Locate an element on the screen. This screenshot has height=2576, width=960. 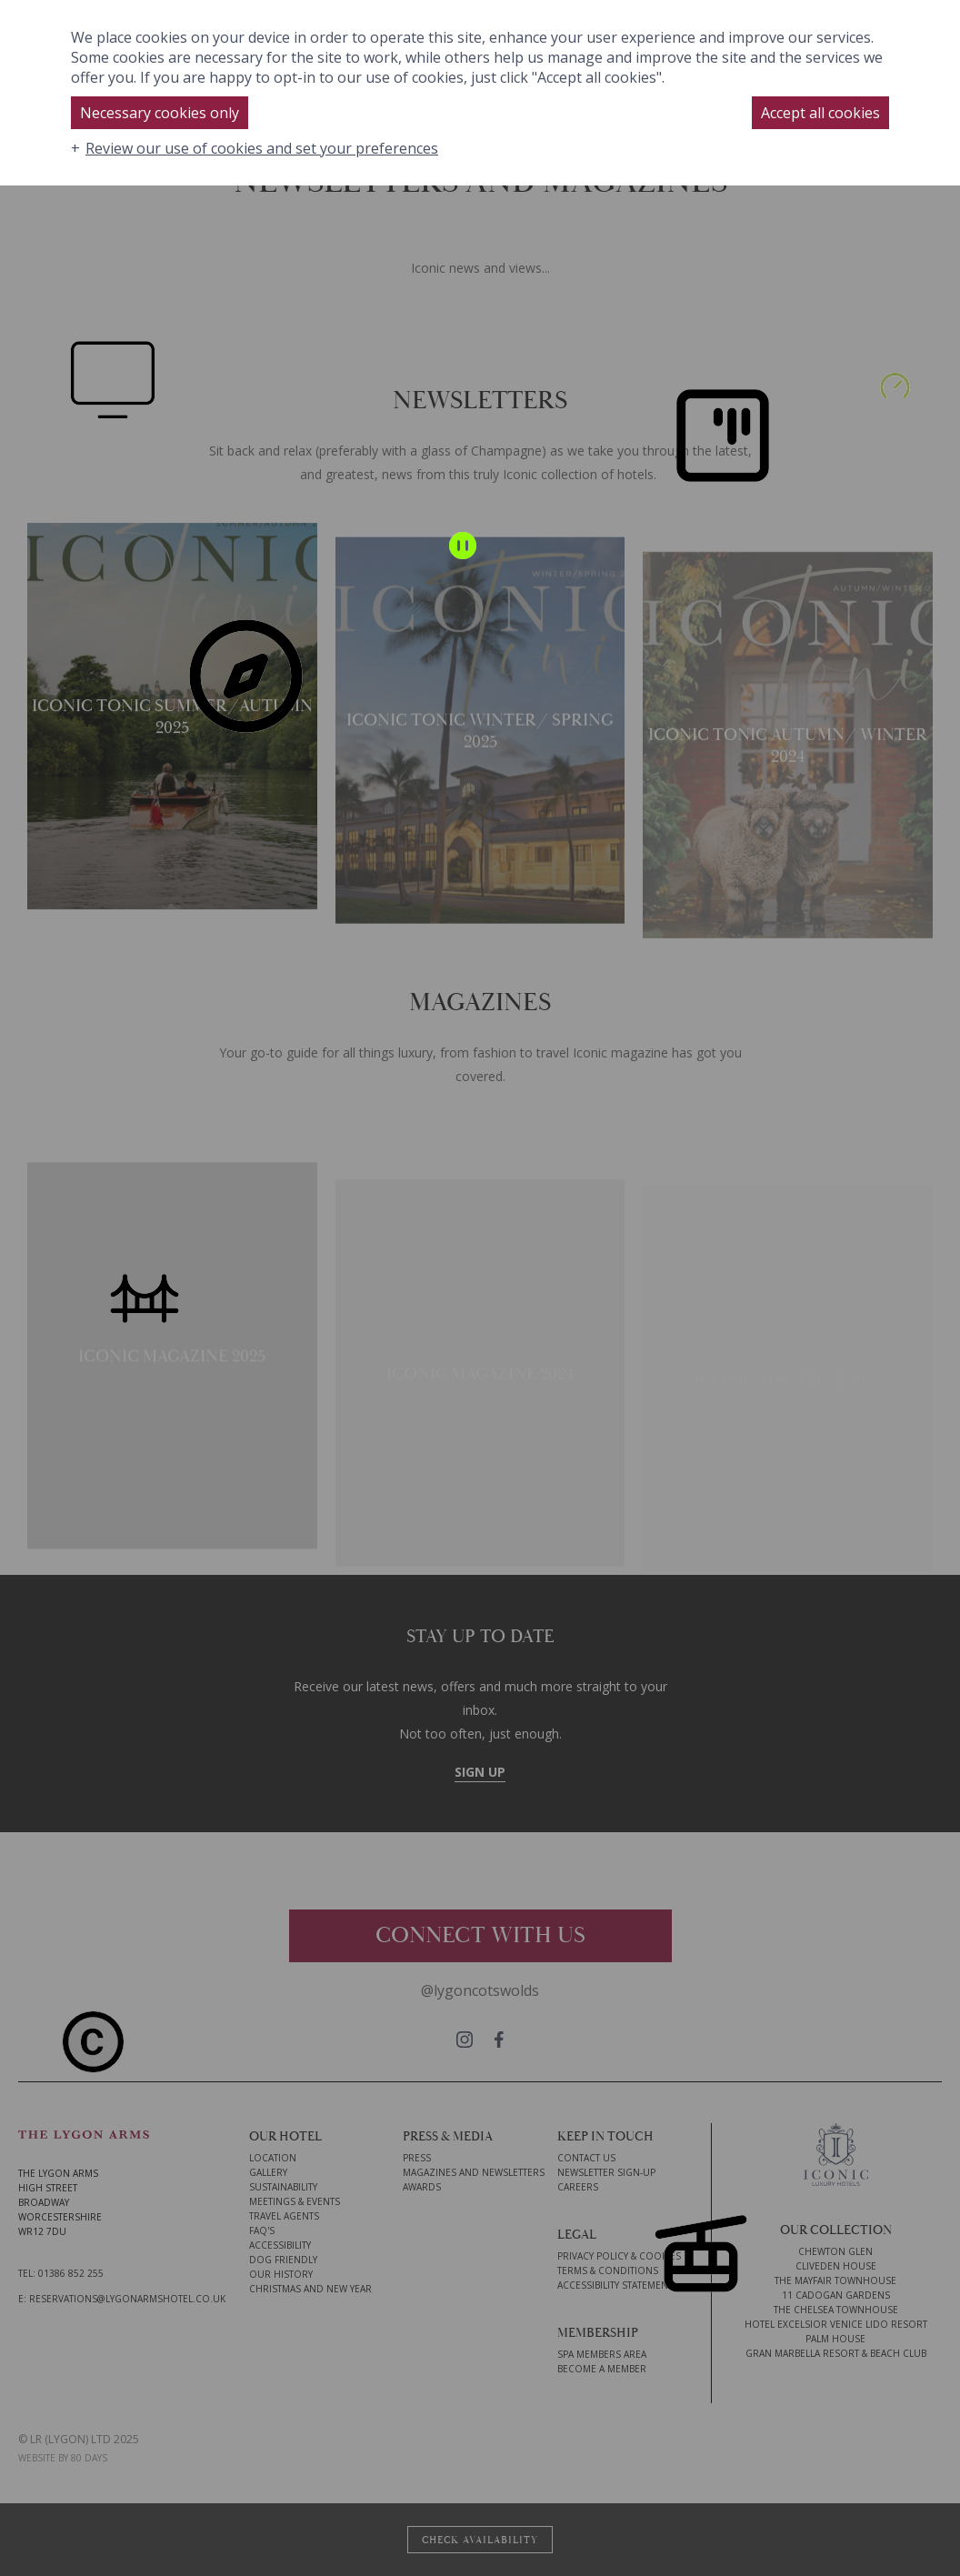
view display settings is located at coordinates (113, 376).